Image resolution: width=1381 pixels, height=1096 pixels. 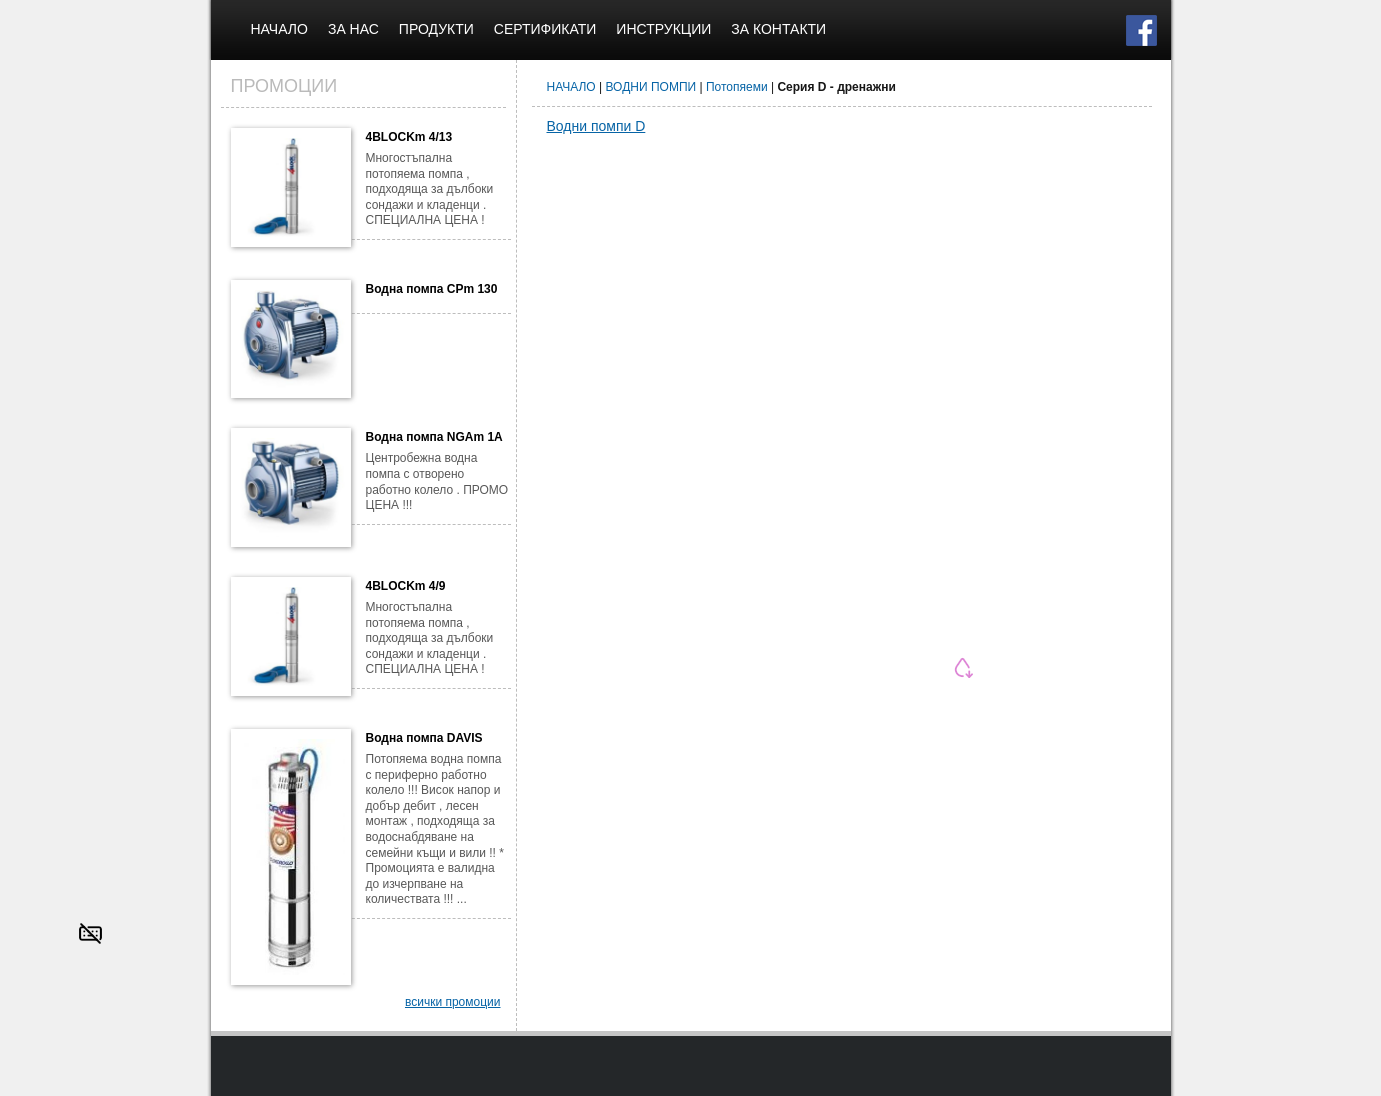 What do you see at coordinates (962, 667) in the screenshot?
I see `decrease water or liquid level` at bounding box center [962, 667].